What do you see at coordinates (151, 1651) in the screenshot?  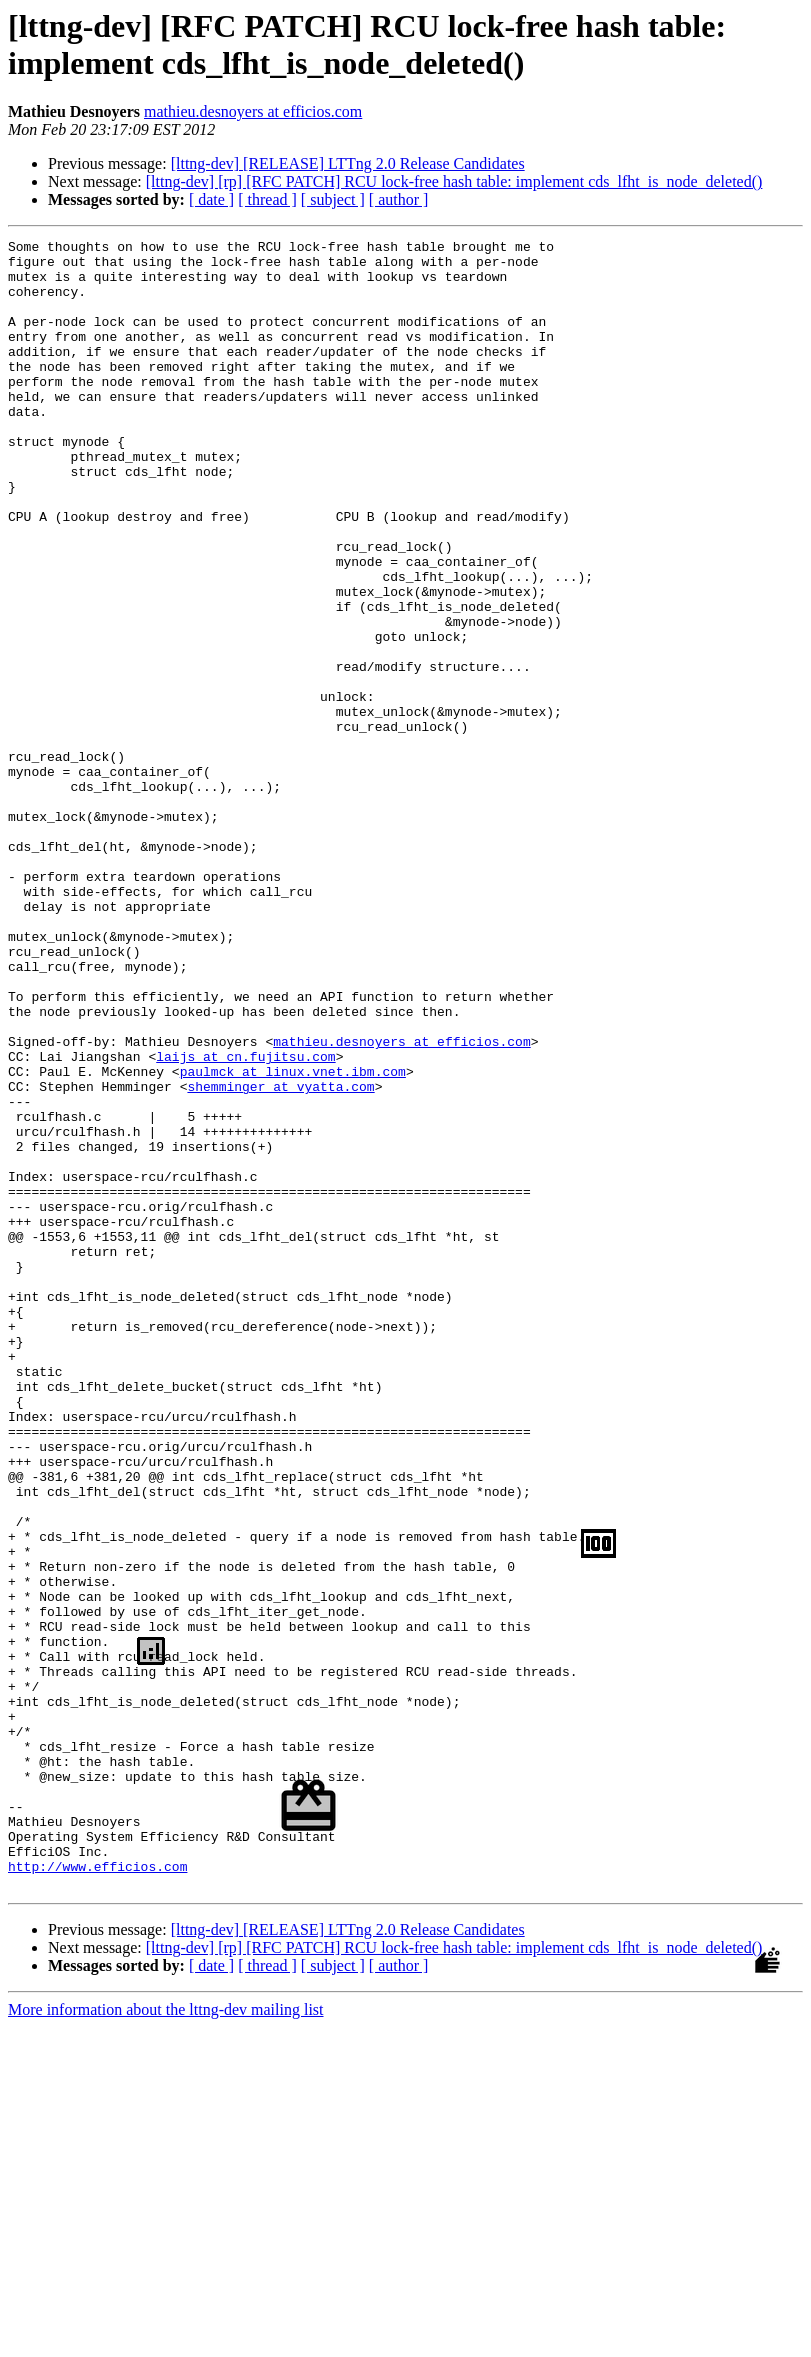 I see `view analytics and statistics` at bounding box center [151, 1651].